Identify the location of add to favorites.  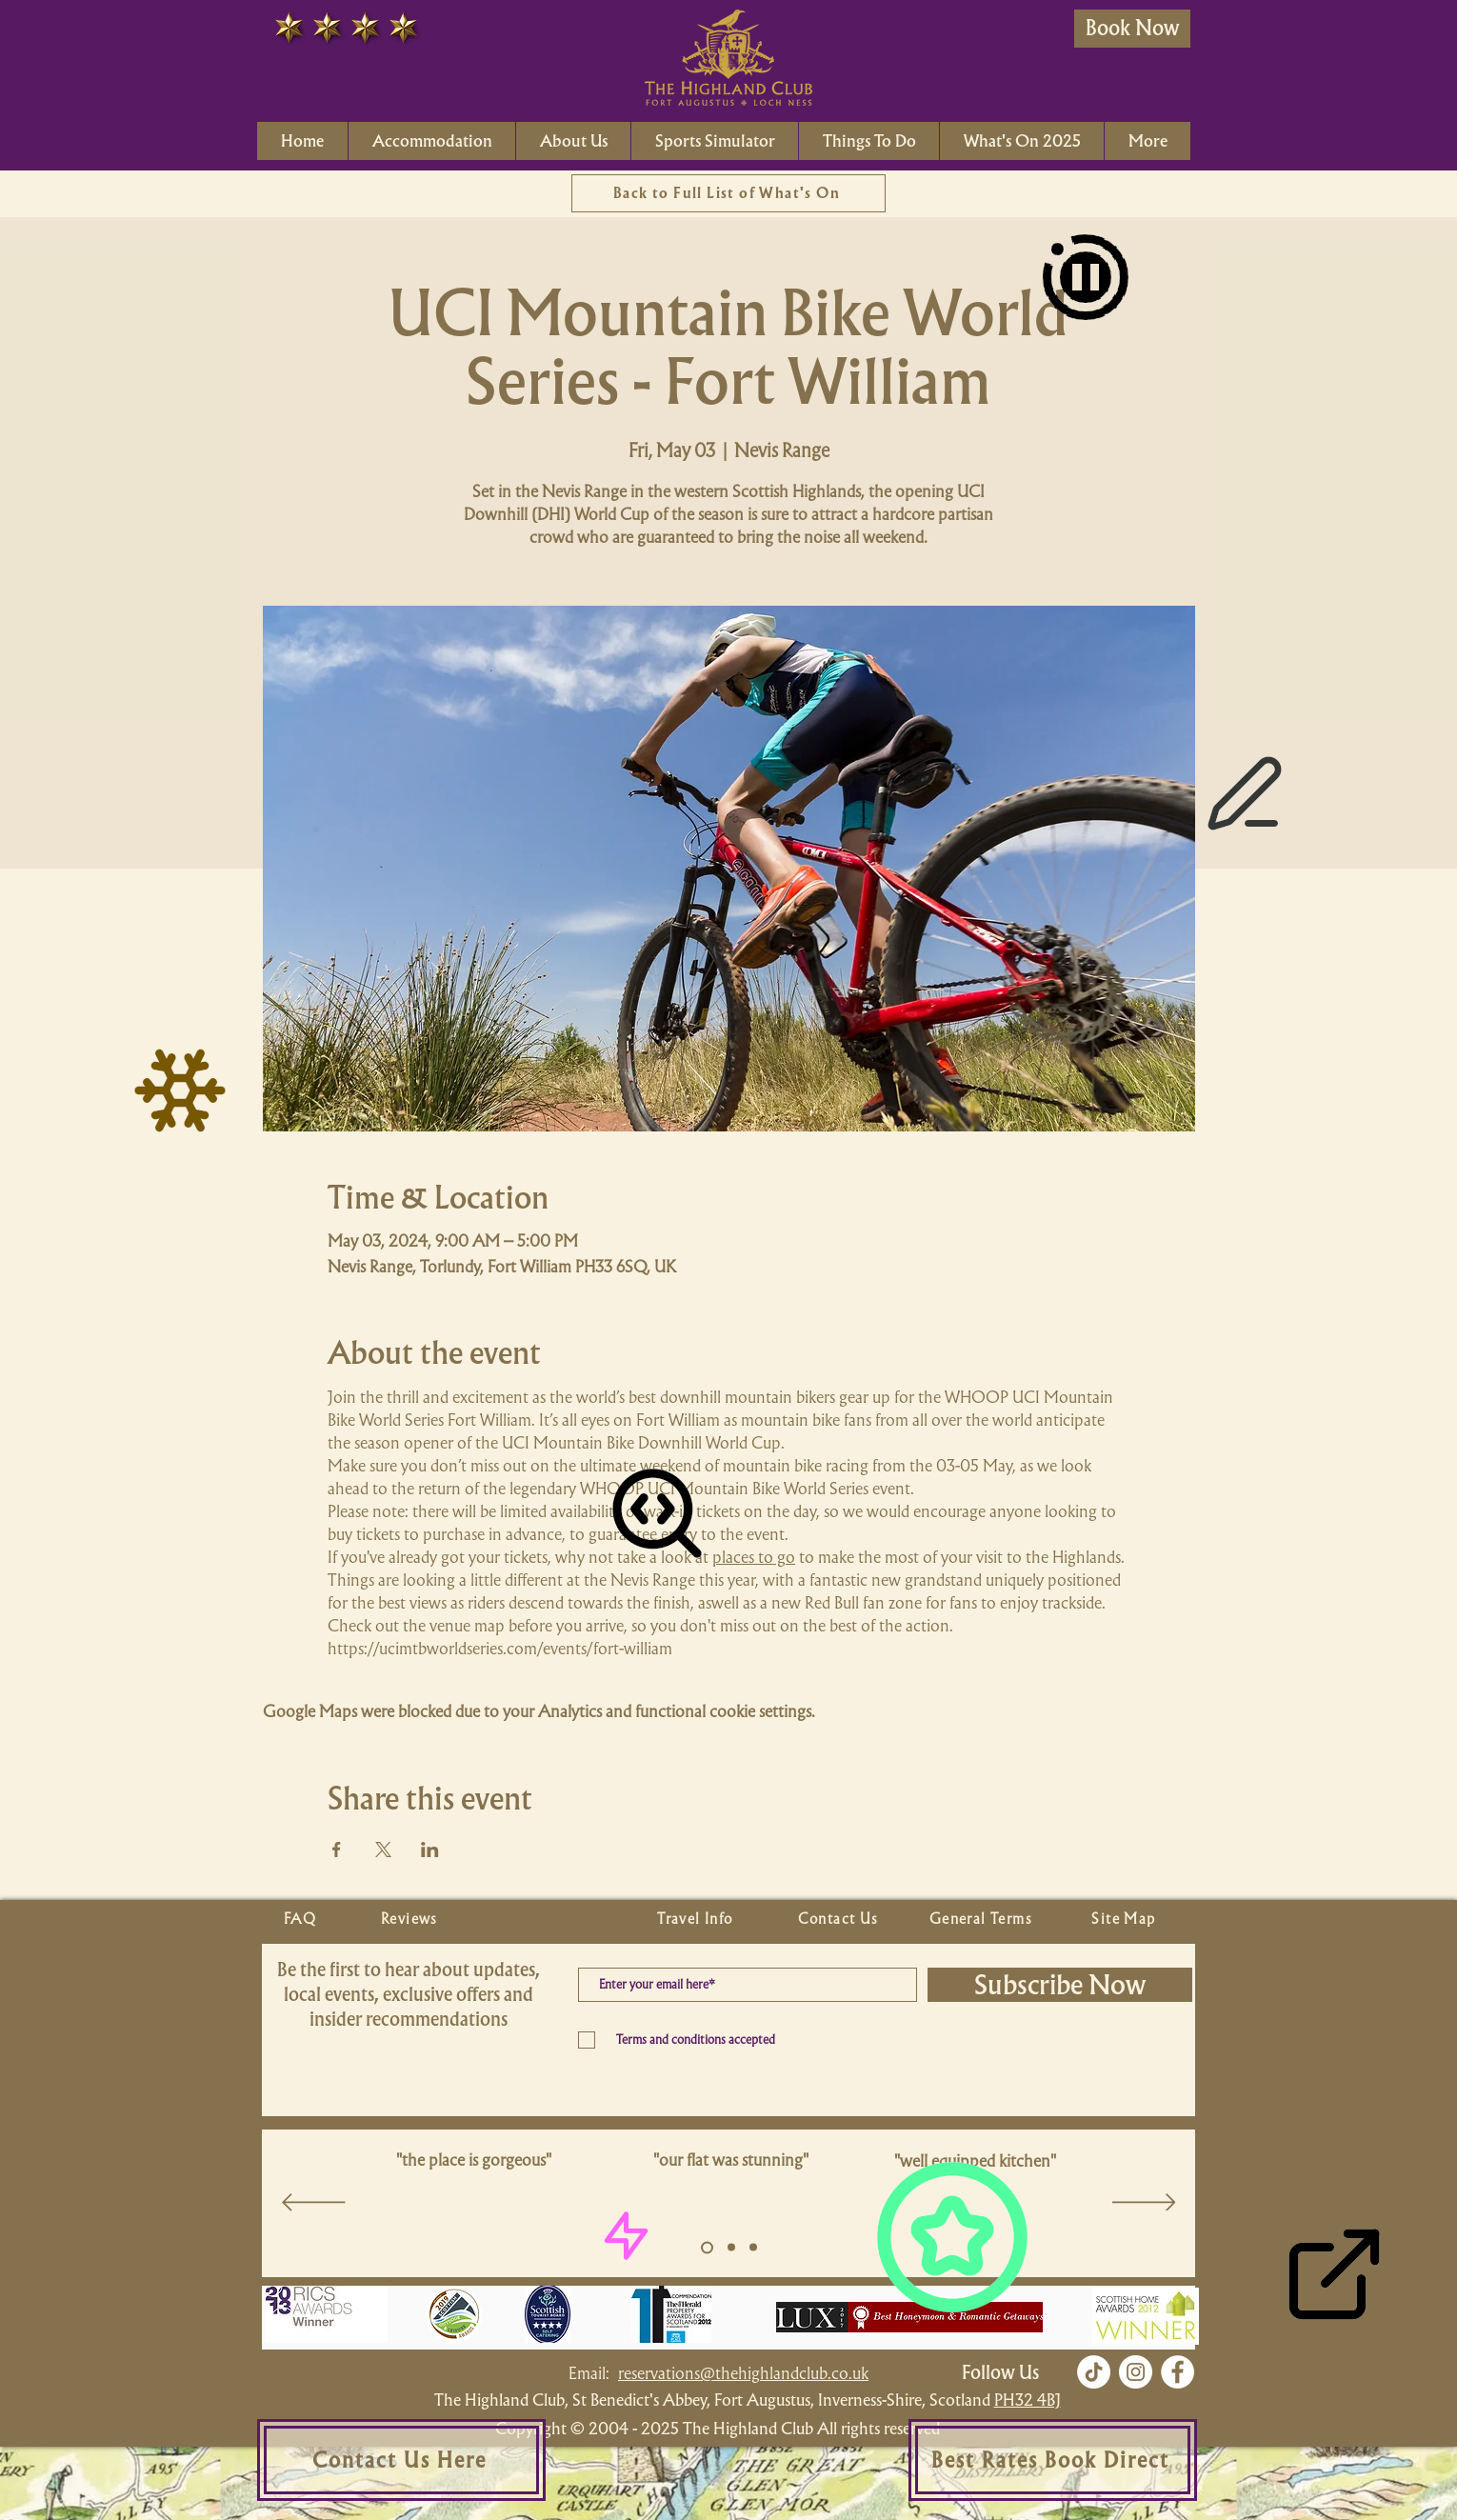
(952, 2237).